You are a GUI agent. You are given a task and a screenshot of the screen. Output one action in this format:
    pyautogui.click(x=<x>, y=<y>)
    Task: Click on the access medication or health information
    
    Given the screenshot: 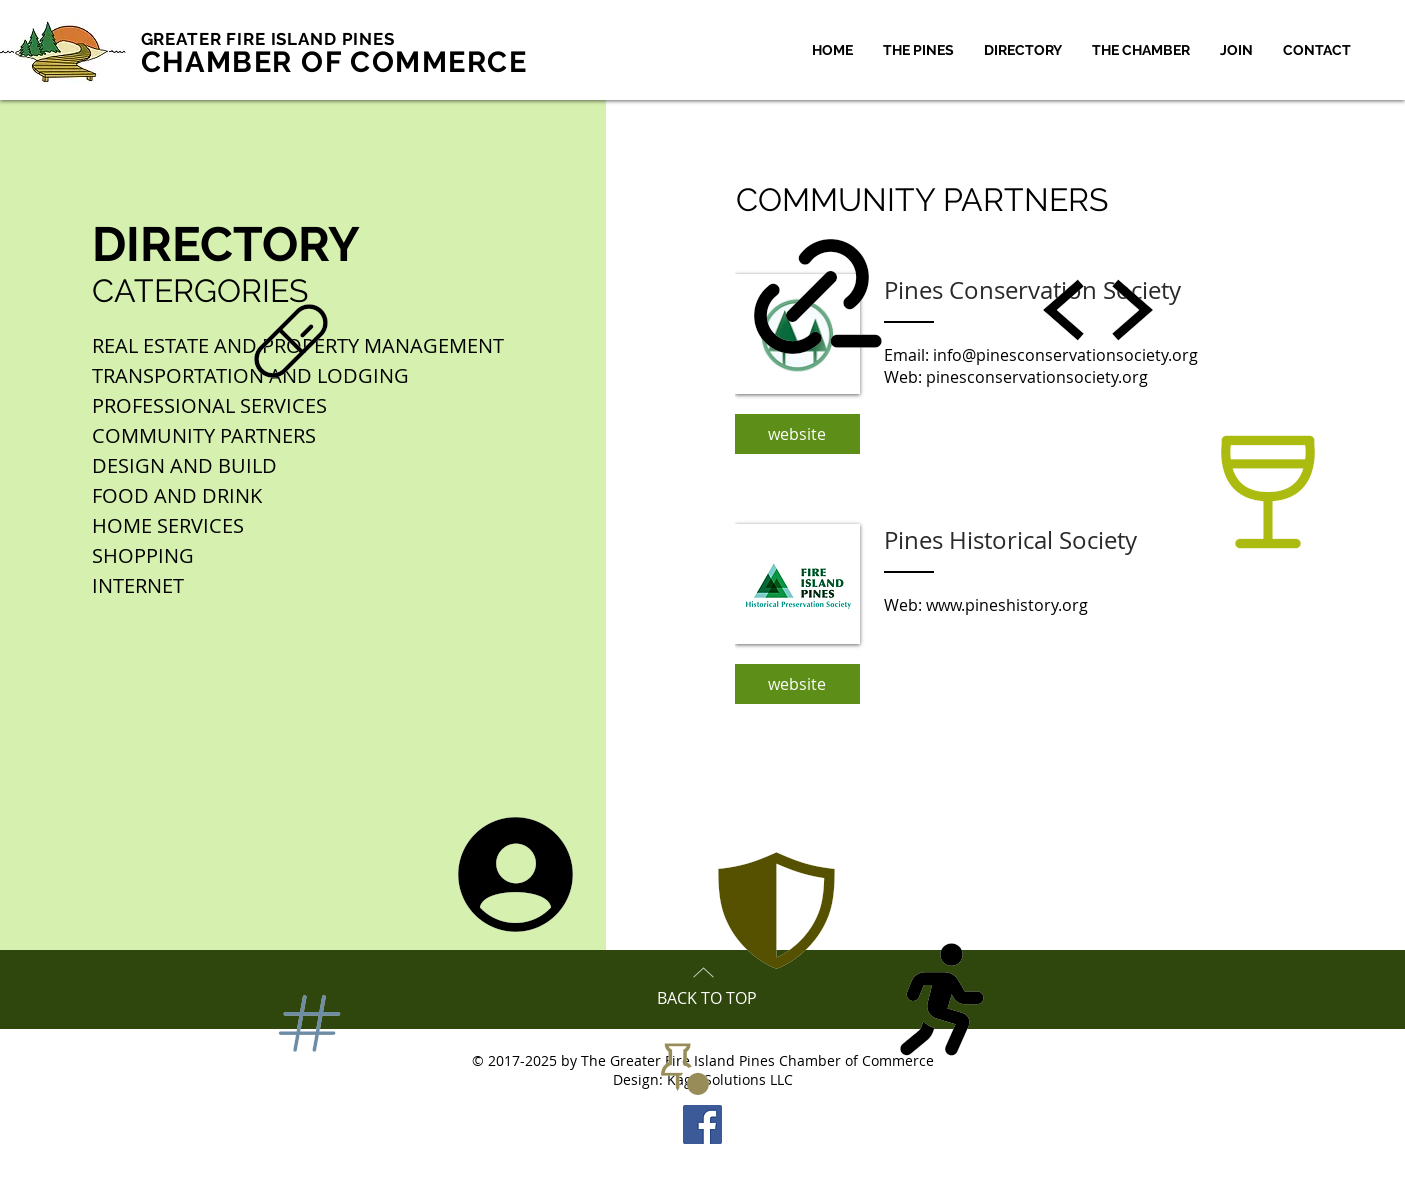 What is the action you would take?
    pyautogui.click(x=291, y=341)
    